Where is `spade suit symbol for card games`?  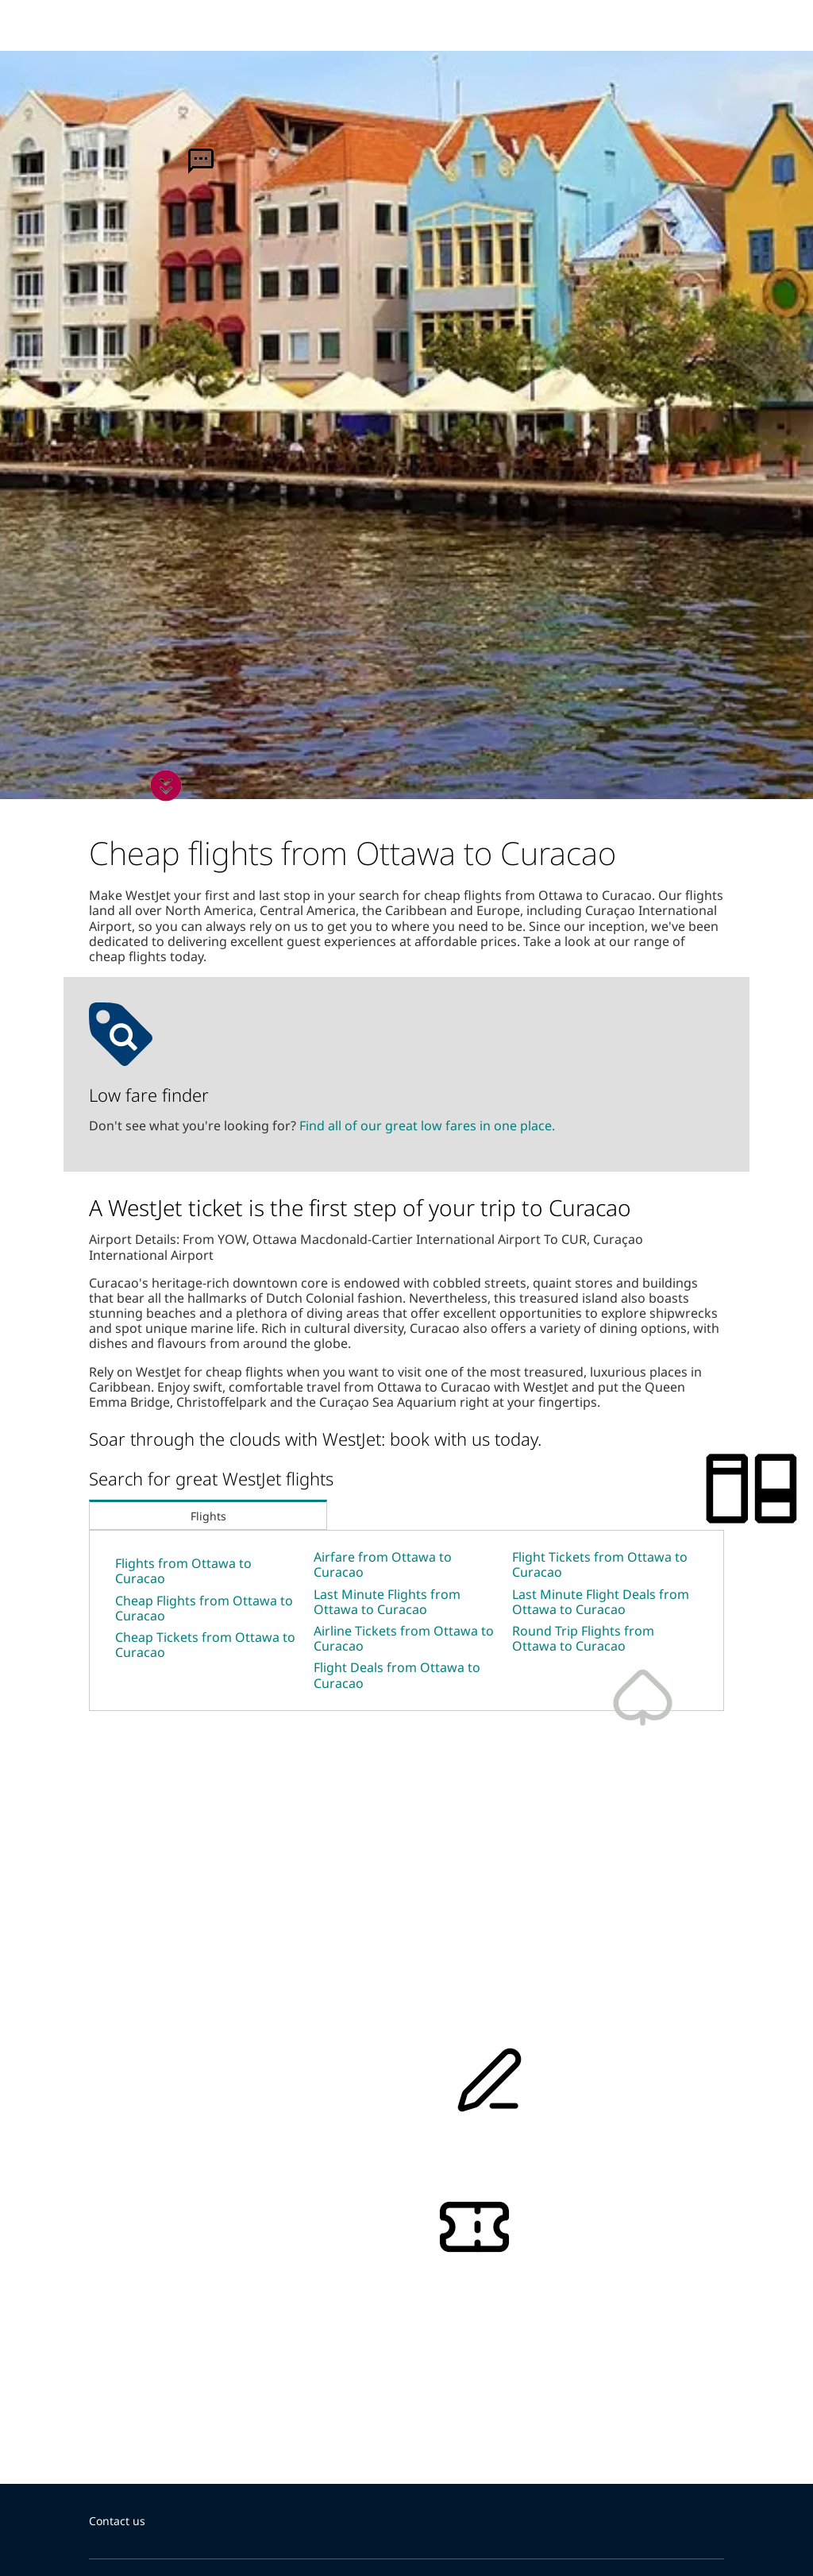 spade suit symbol for card games is located at coordinates (642, 1696).